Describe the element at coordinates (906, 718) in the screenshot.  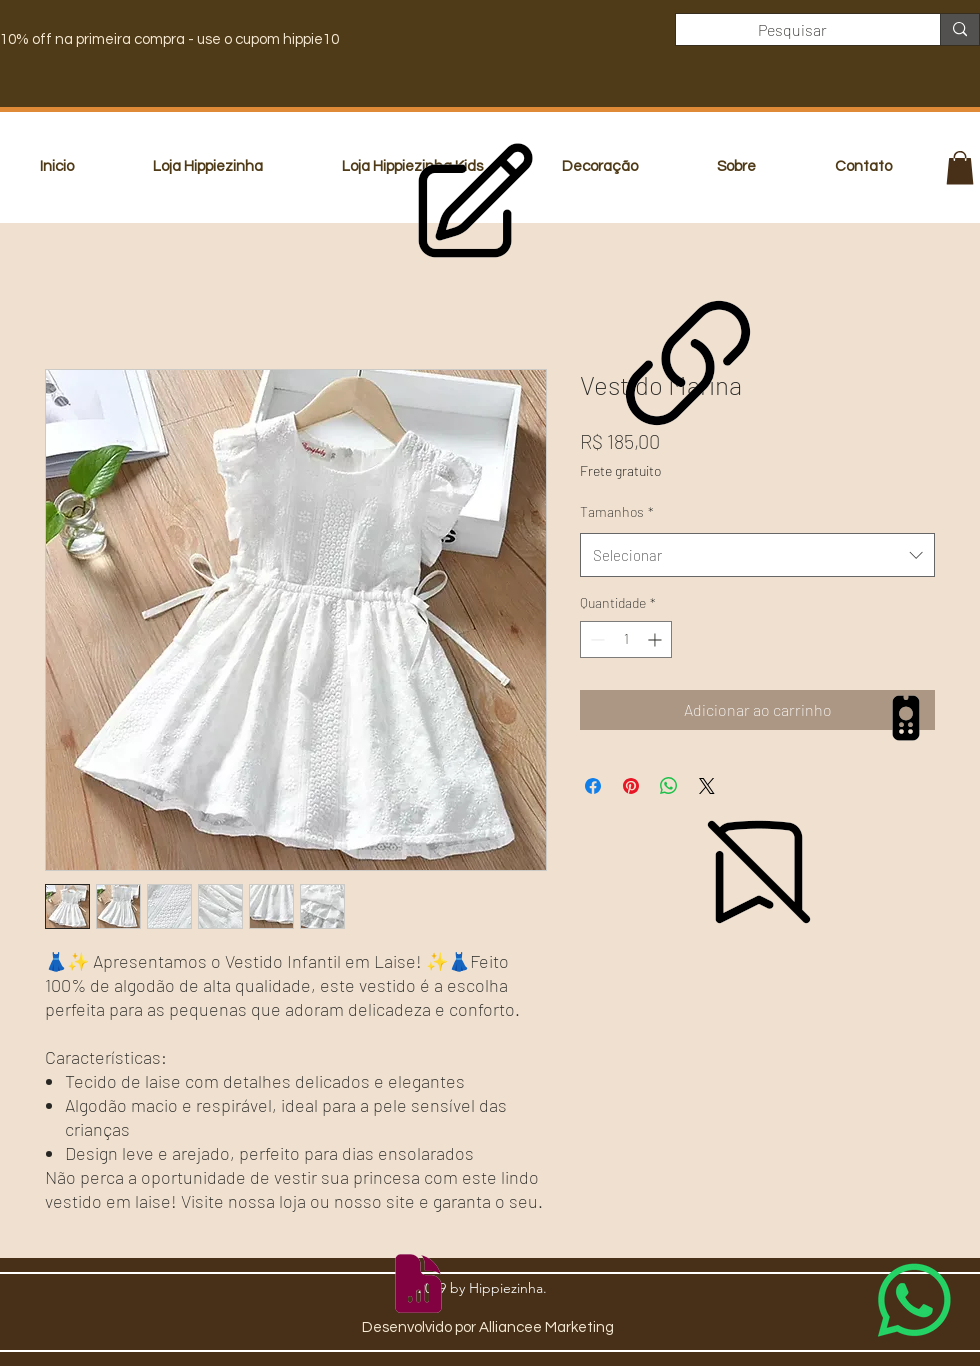
I see `control a connected device remotely` at that location.